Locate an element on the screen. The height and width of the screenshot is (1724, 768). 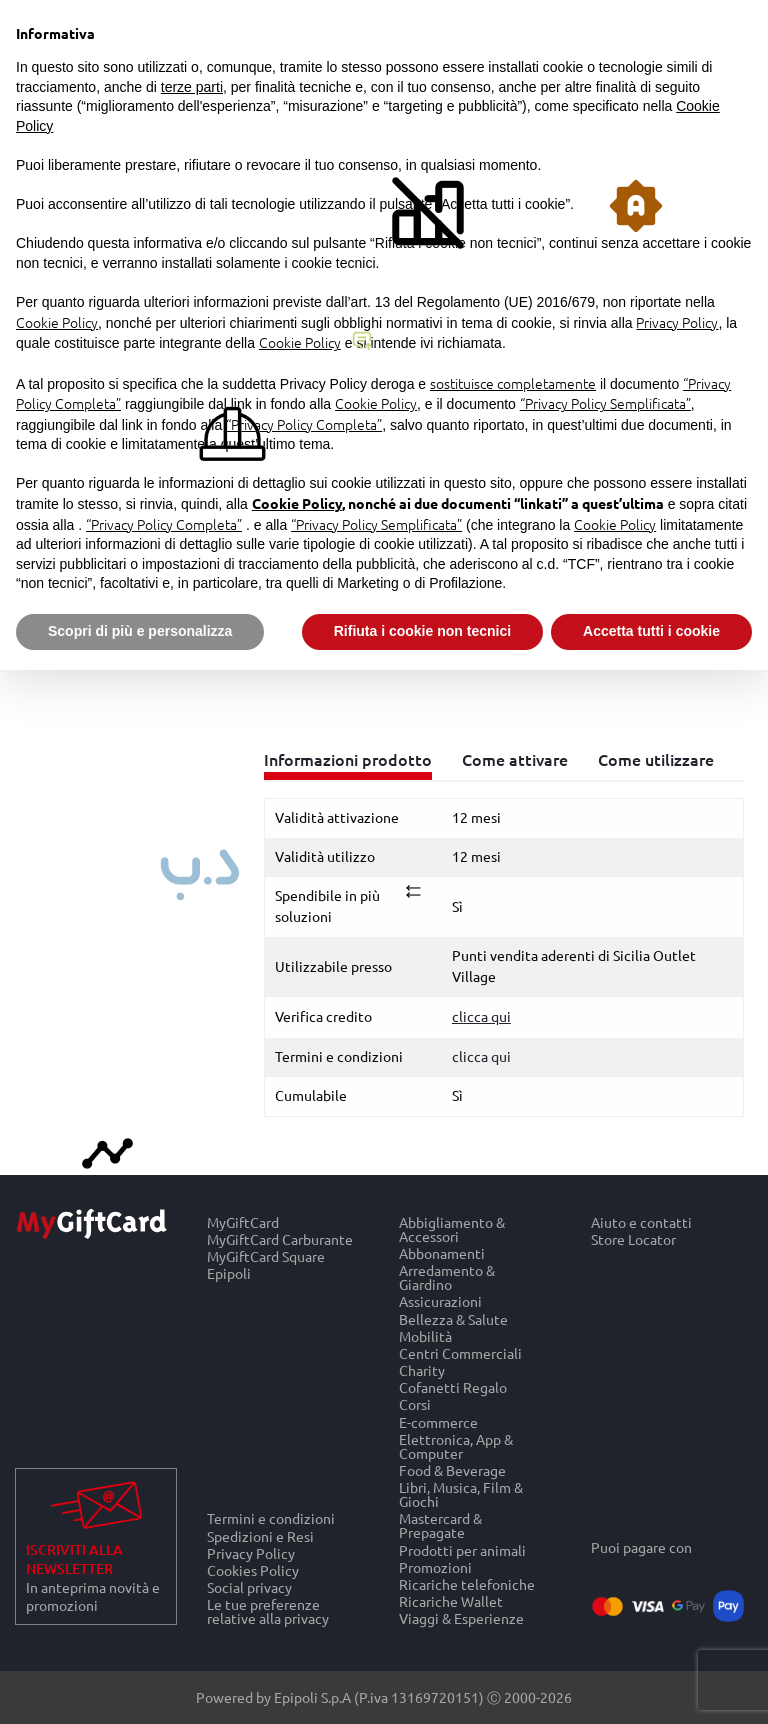
disable chart or analytics view is located at coordinates (428, 213).